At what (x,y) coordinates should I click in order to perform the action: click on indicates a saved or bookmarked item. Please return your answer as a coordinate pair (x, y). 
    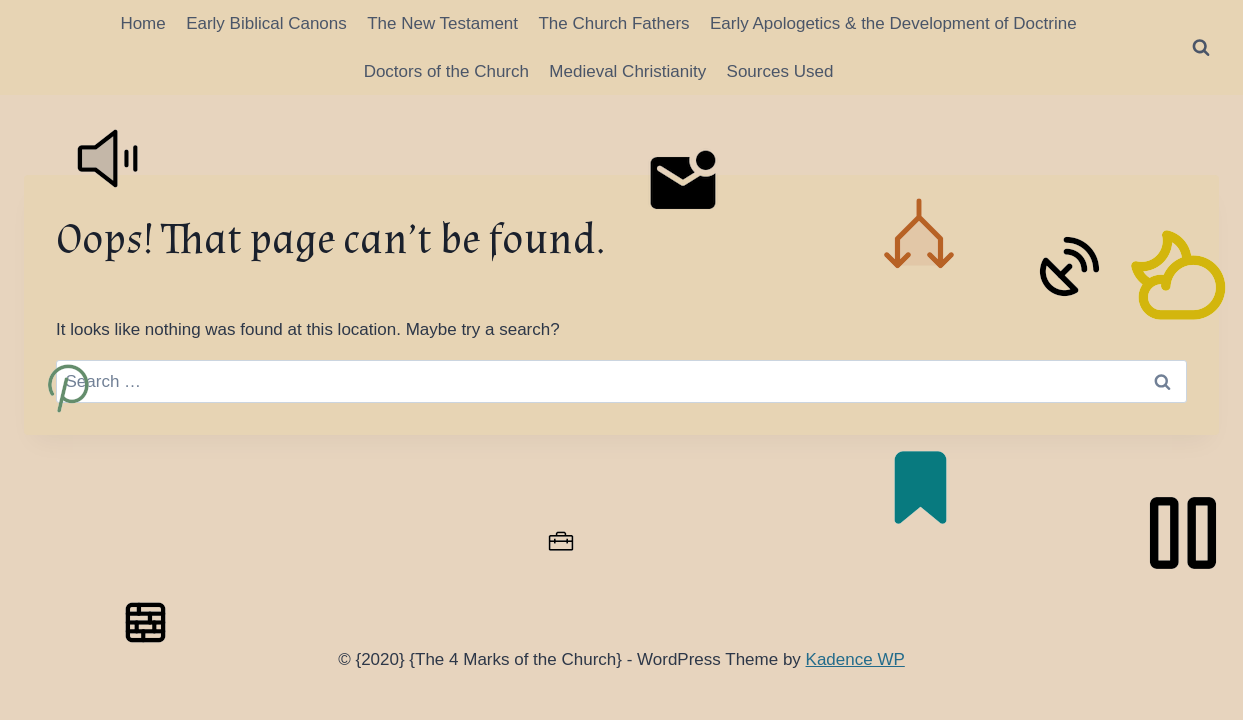
    Looking at the image, I should click on (920, 487).